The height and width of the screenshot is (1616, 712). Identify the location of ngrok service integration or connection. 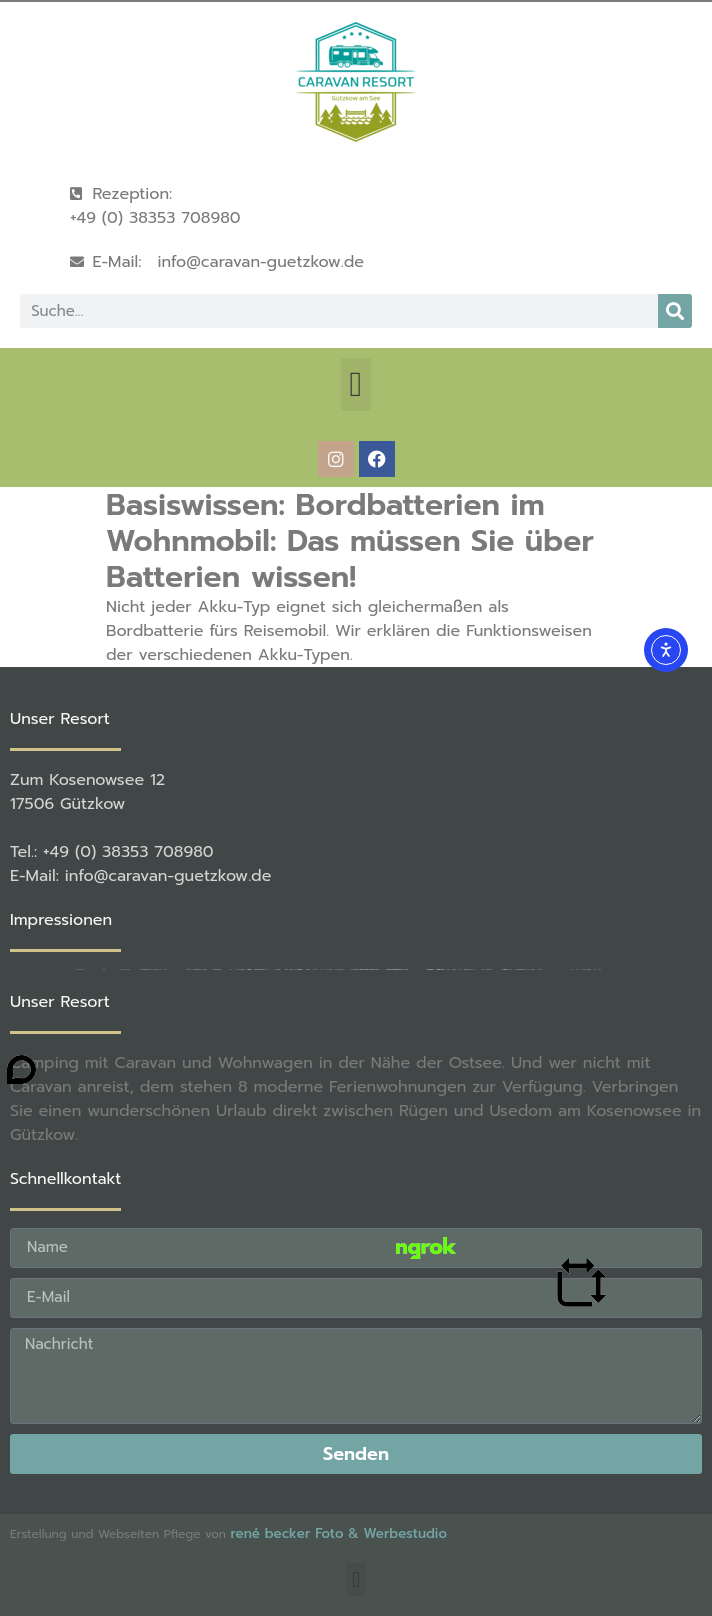
(426, 1248).